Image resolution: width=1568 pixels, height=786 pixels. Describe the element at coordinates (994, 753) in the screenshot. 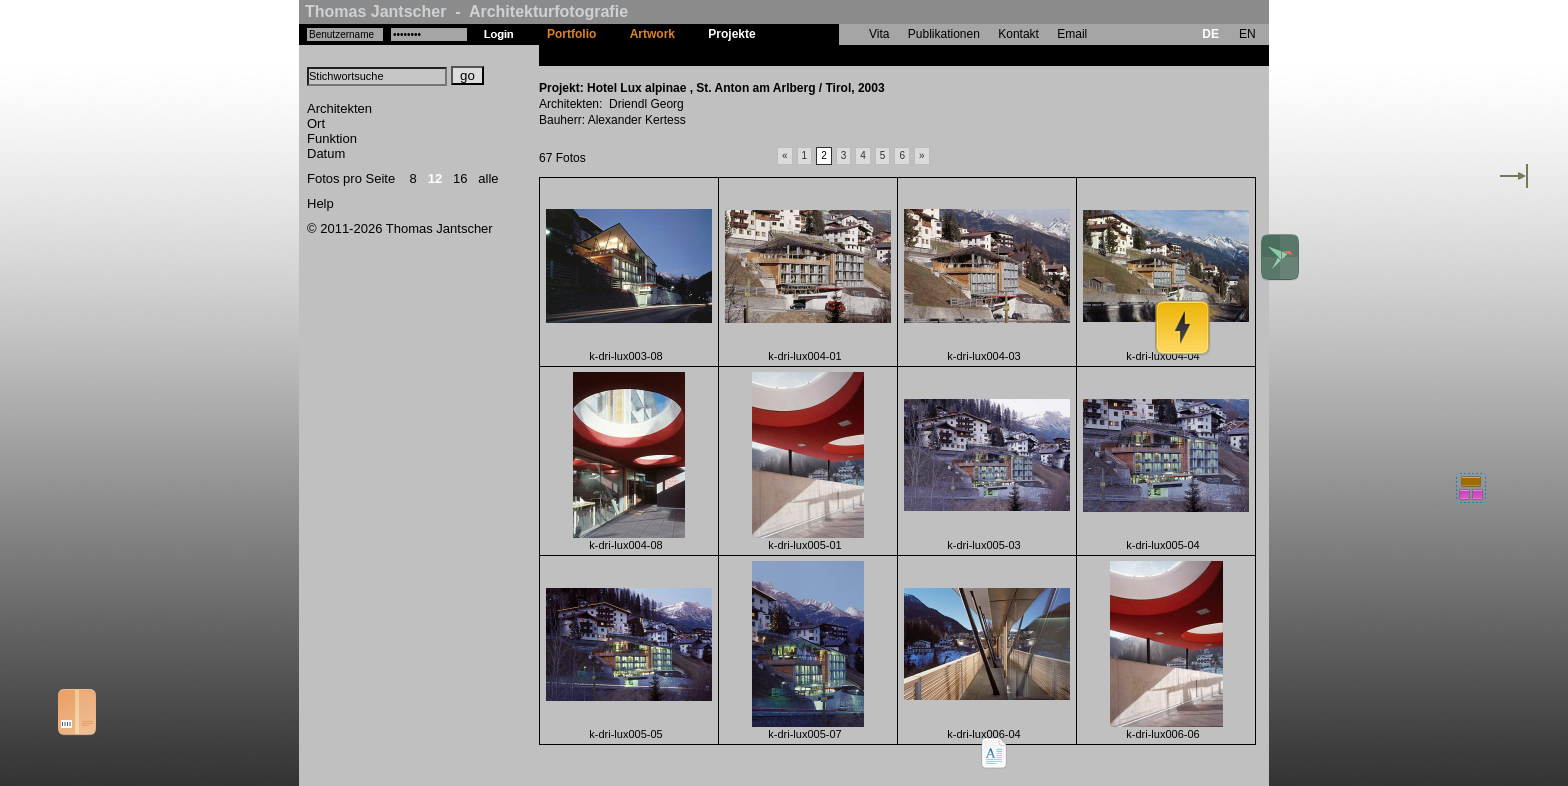

I see `open a text document file` at that location.